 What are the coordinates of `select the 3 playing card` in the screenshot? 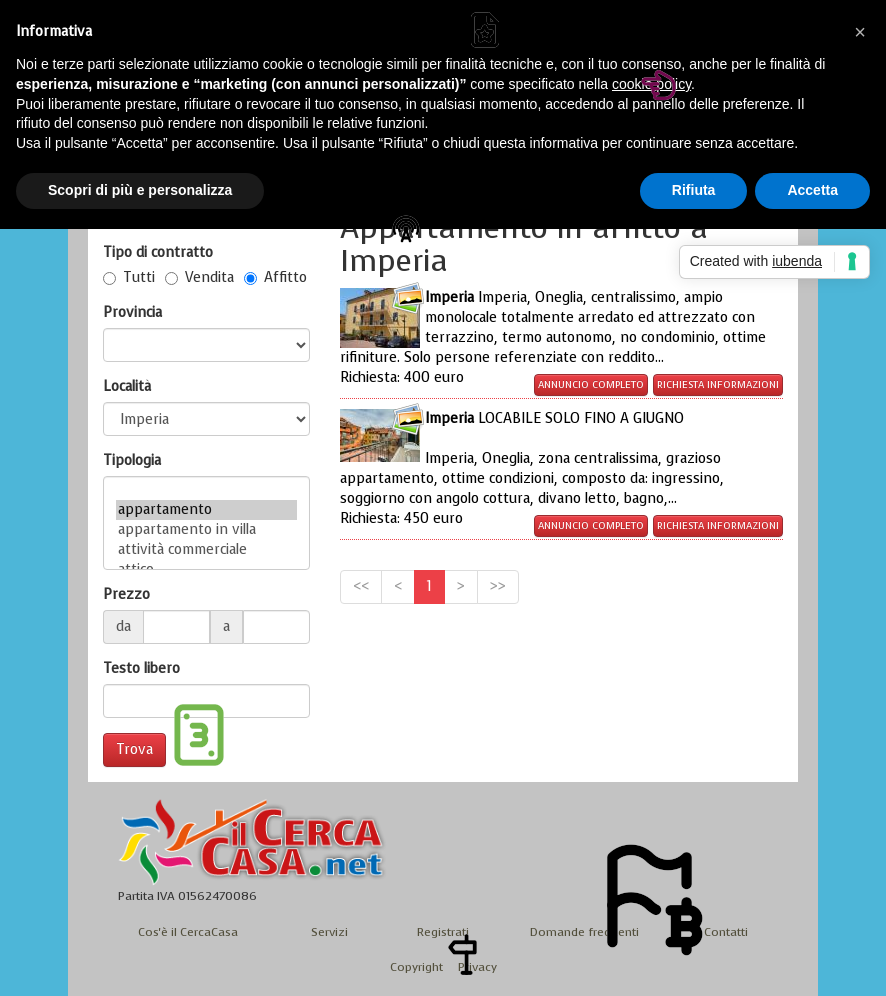 It's located at (199, 735).